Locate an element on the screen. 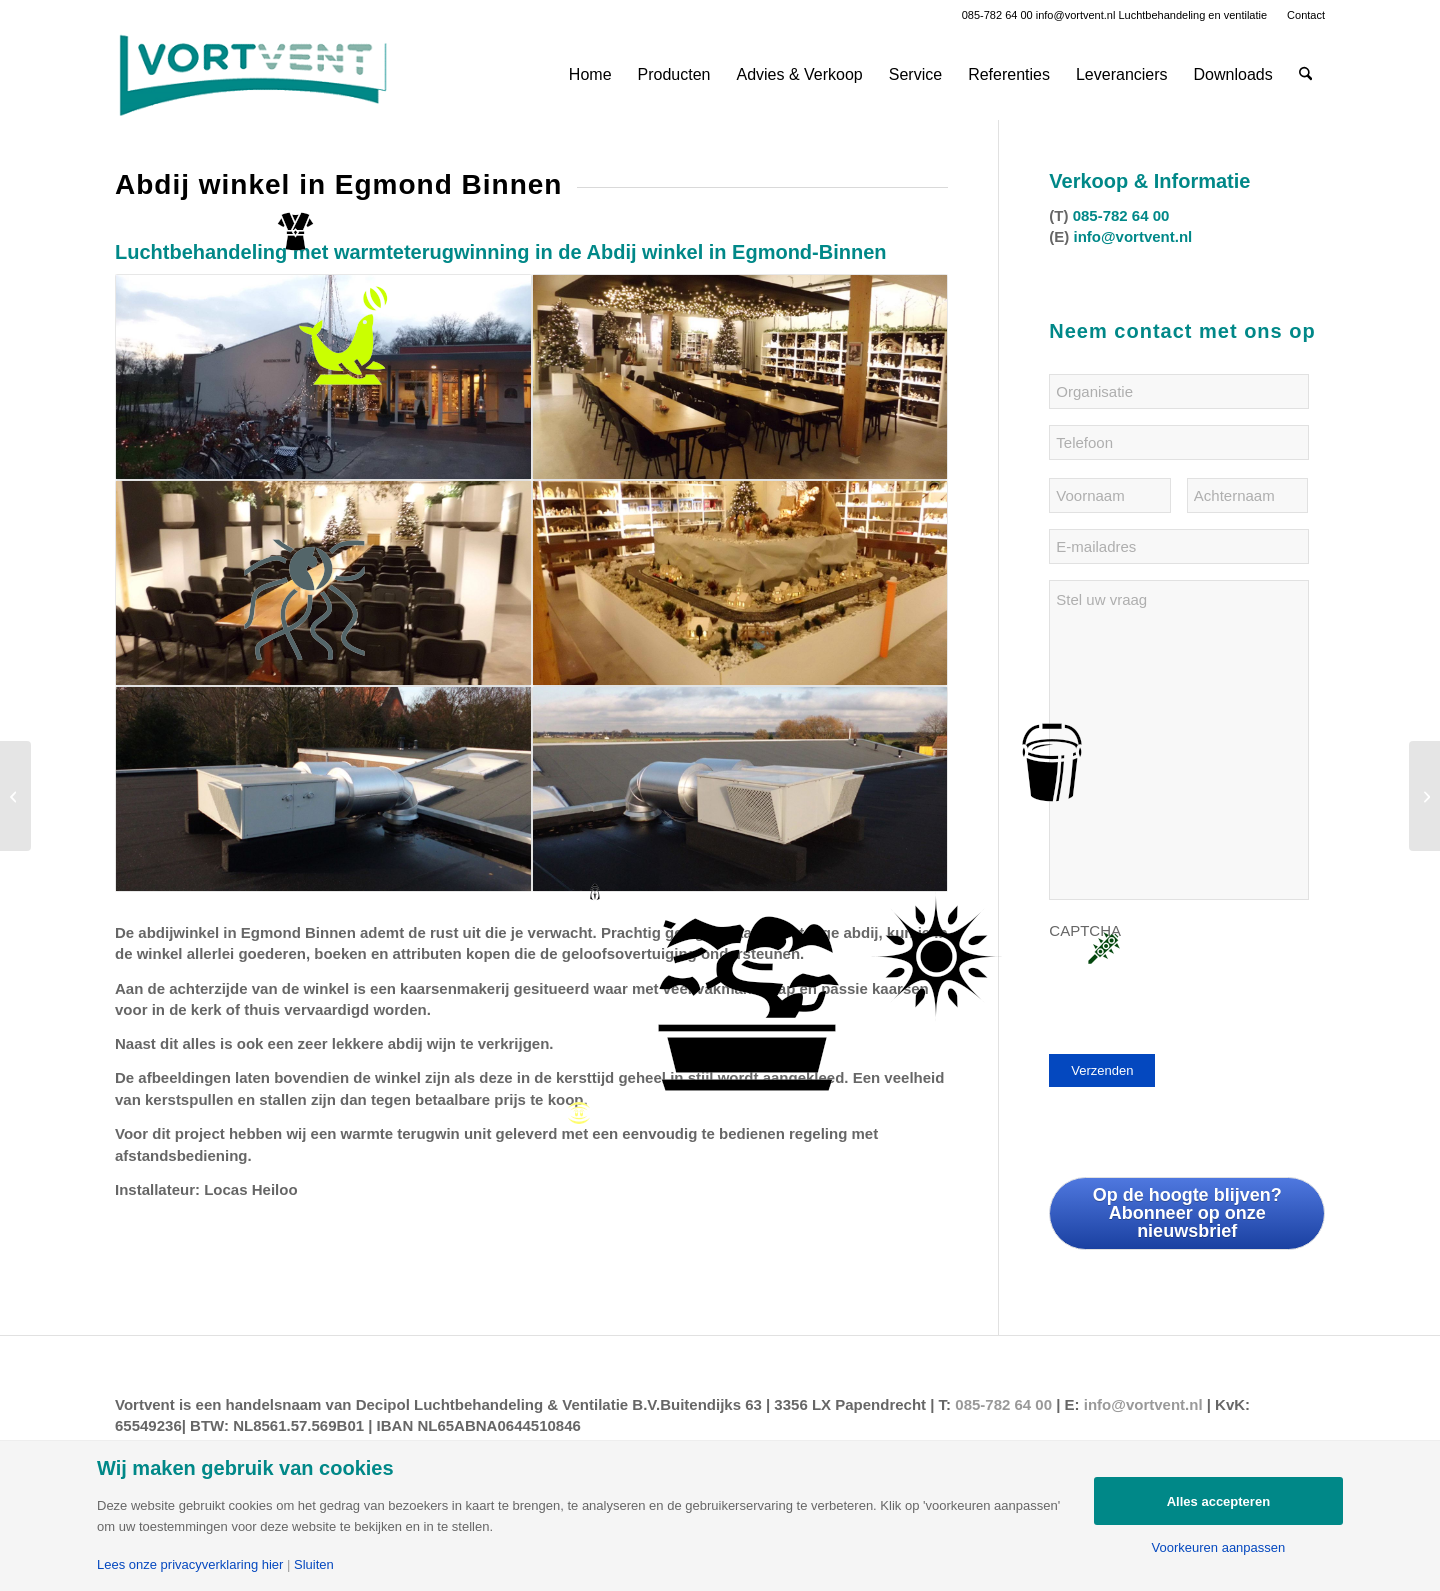 The width and height of the screenshot is (1440, 1591). access zen garden or meditation features is located at coordinates (747, 1004).